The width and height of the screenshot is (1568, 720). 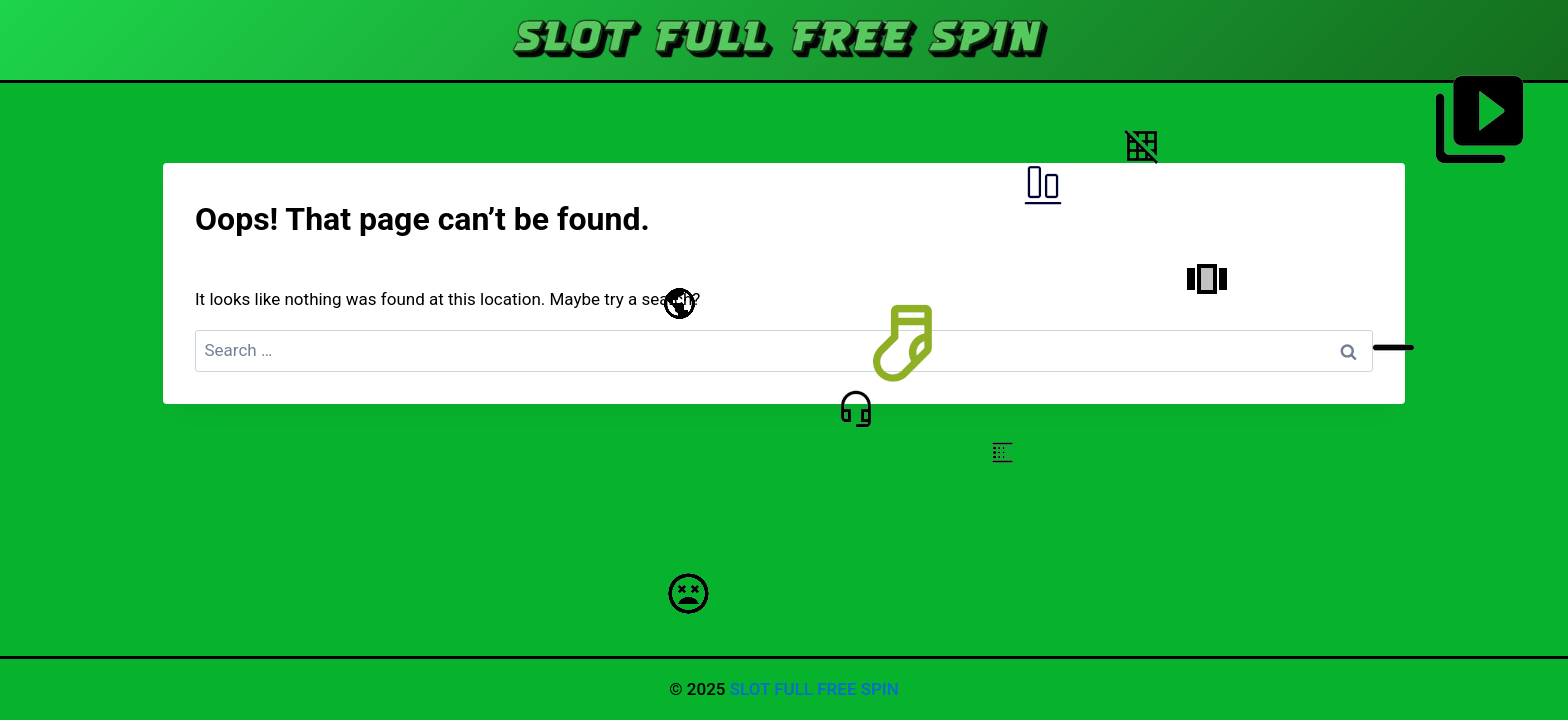 What do you see at coordinates (679, 303) in the screenshot?
I see `access public or global content` at bounding box center [679, 303].